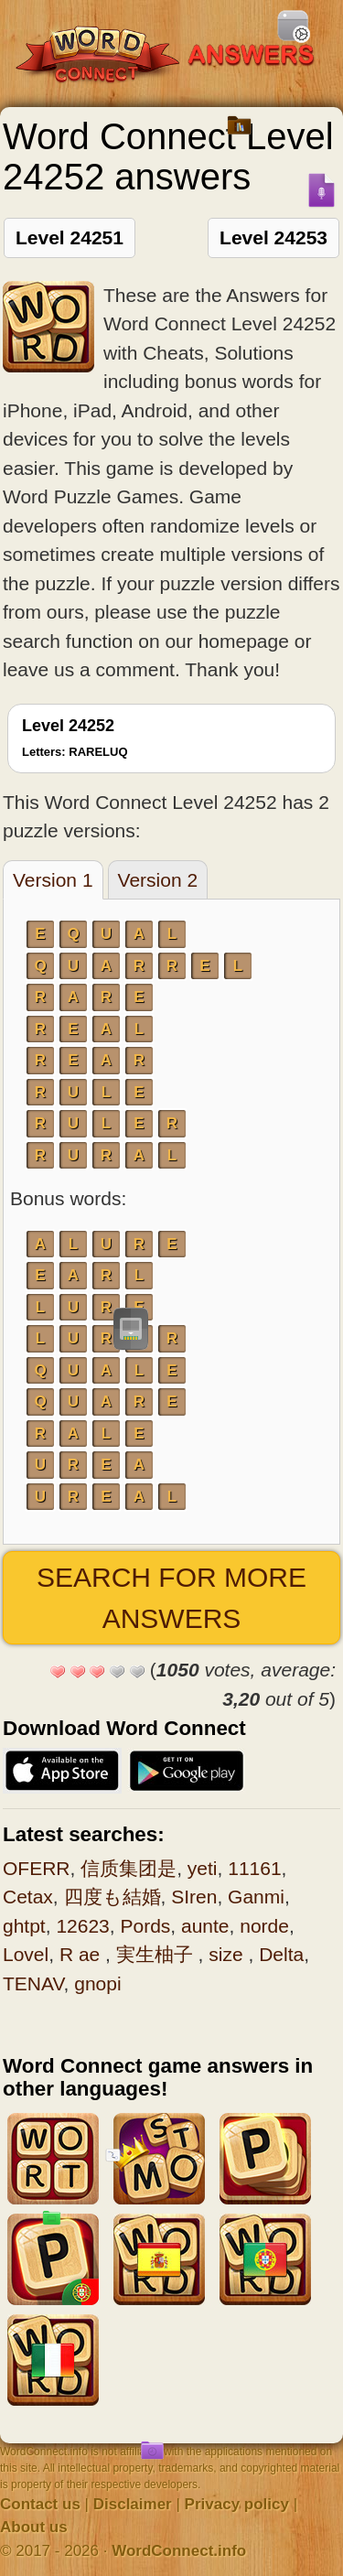 The width and height of the screenshot is (343, 2576). Describe the element at coordinates (131, 1329) in the screenshot. I see `NES game ROM file` at that location.